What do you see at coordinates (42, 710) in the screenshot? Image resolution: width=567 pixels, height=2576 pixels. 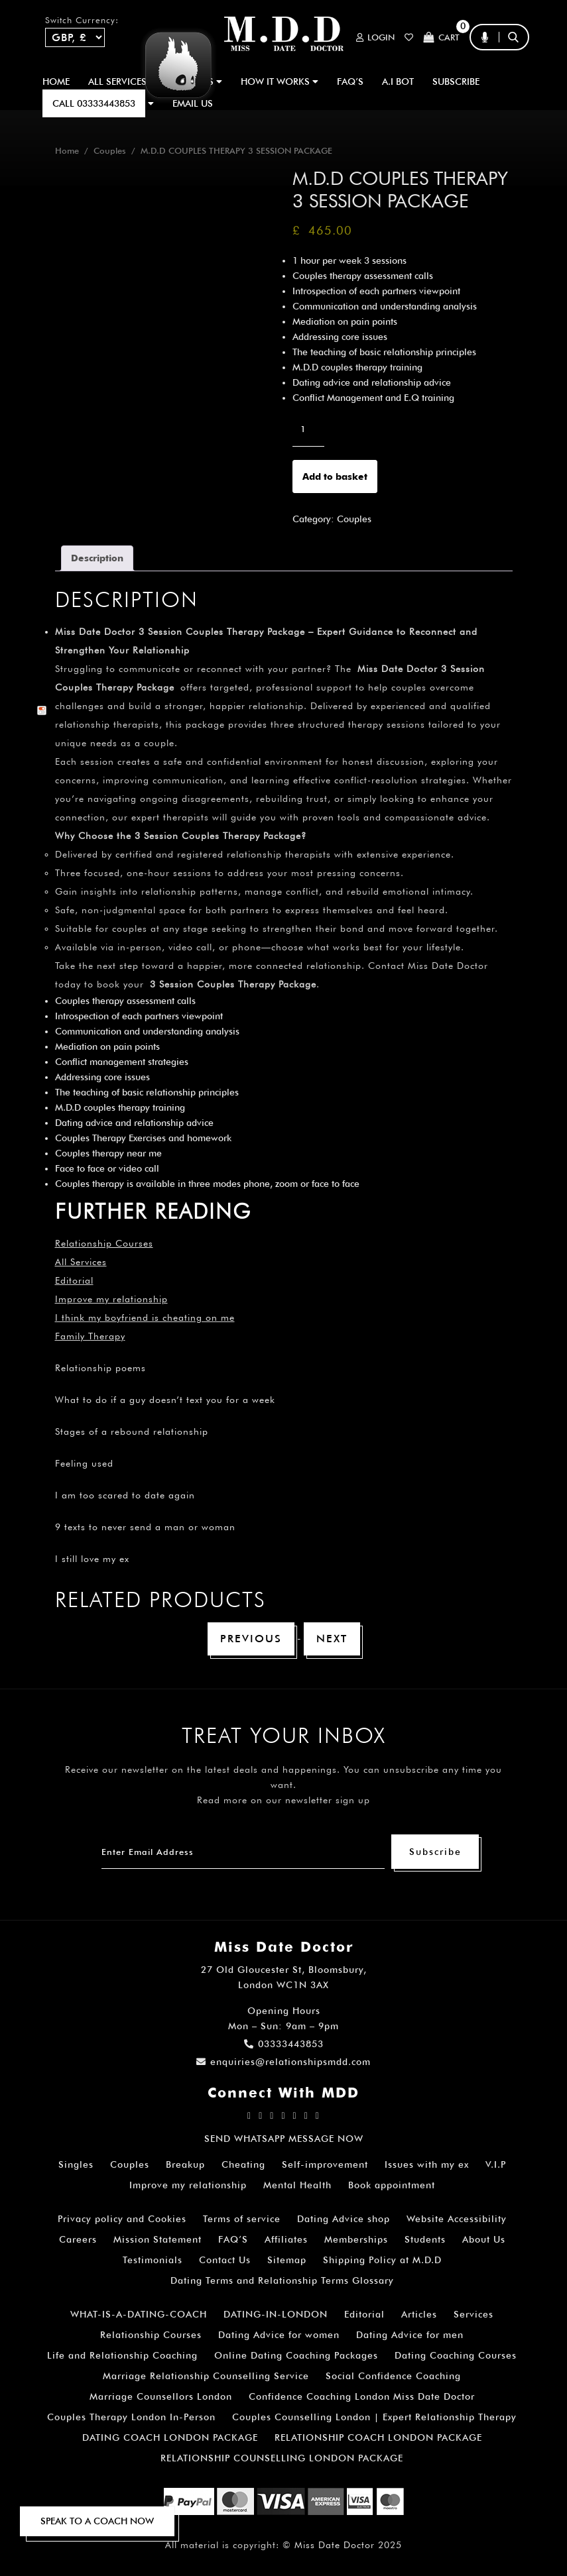 I see `open unity tweak tool settings` at bounding box center [42, 710].